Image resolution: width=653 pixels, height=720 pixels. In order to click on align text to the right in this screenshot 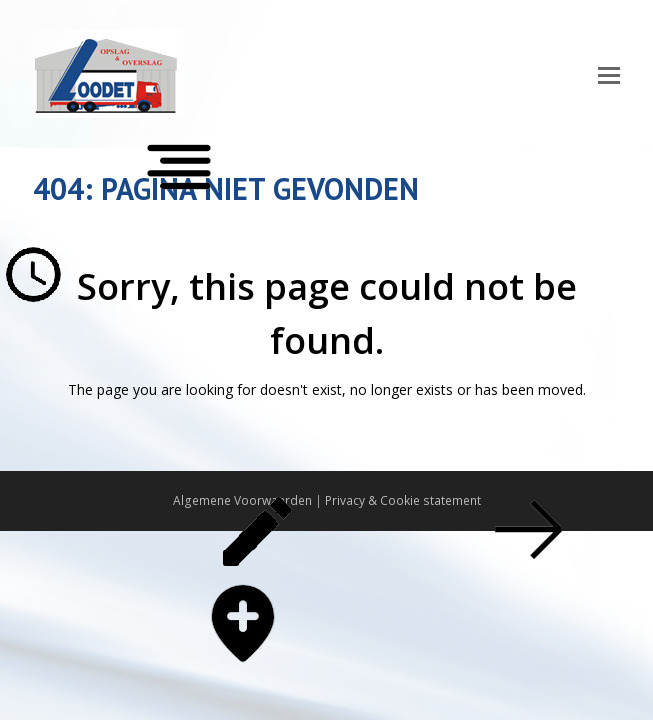, I will do `click(179, 167)`.